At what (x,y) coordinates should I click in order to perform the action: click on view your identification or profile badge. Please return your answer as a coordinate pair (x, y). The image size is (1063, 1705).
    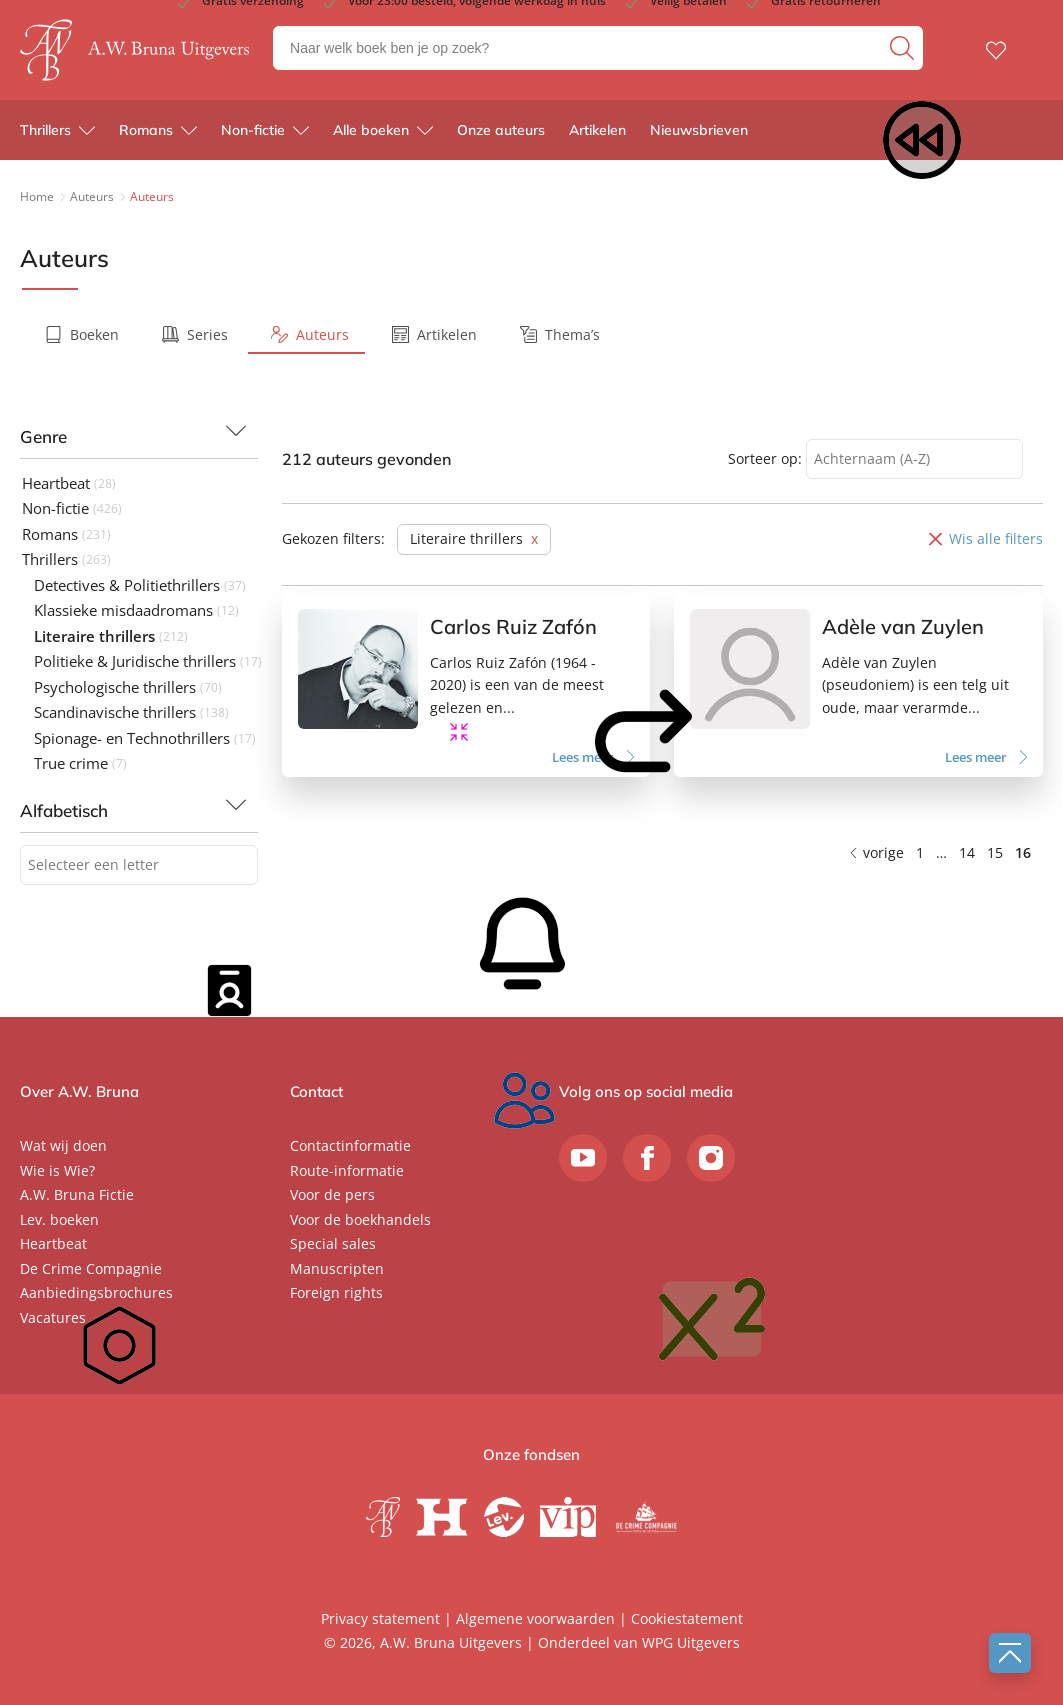
    Looking at the image, I should click on (229, 990).